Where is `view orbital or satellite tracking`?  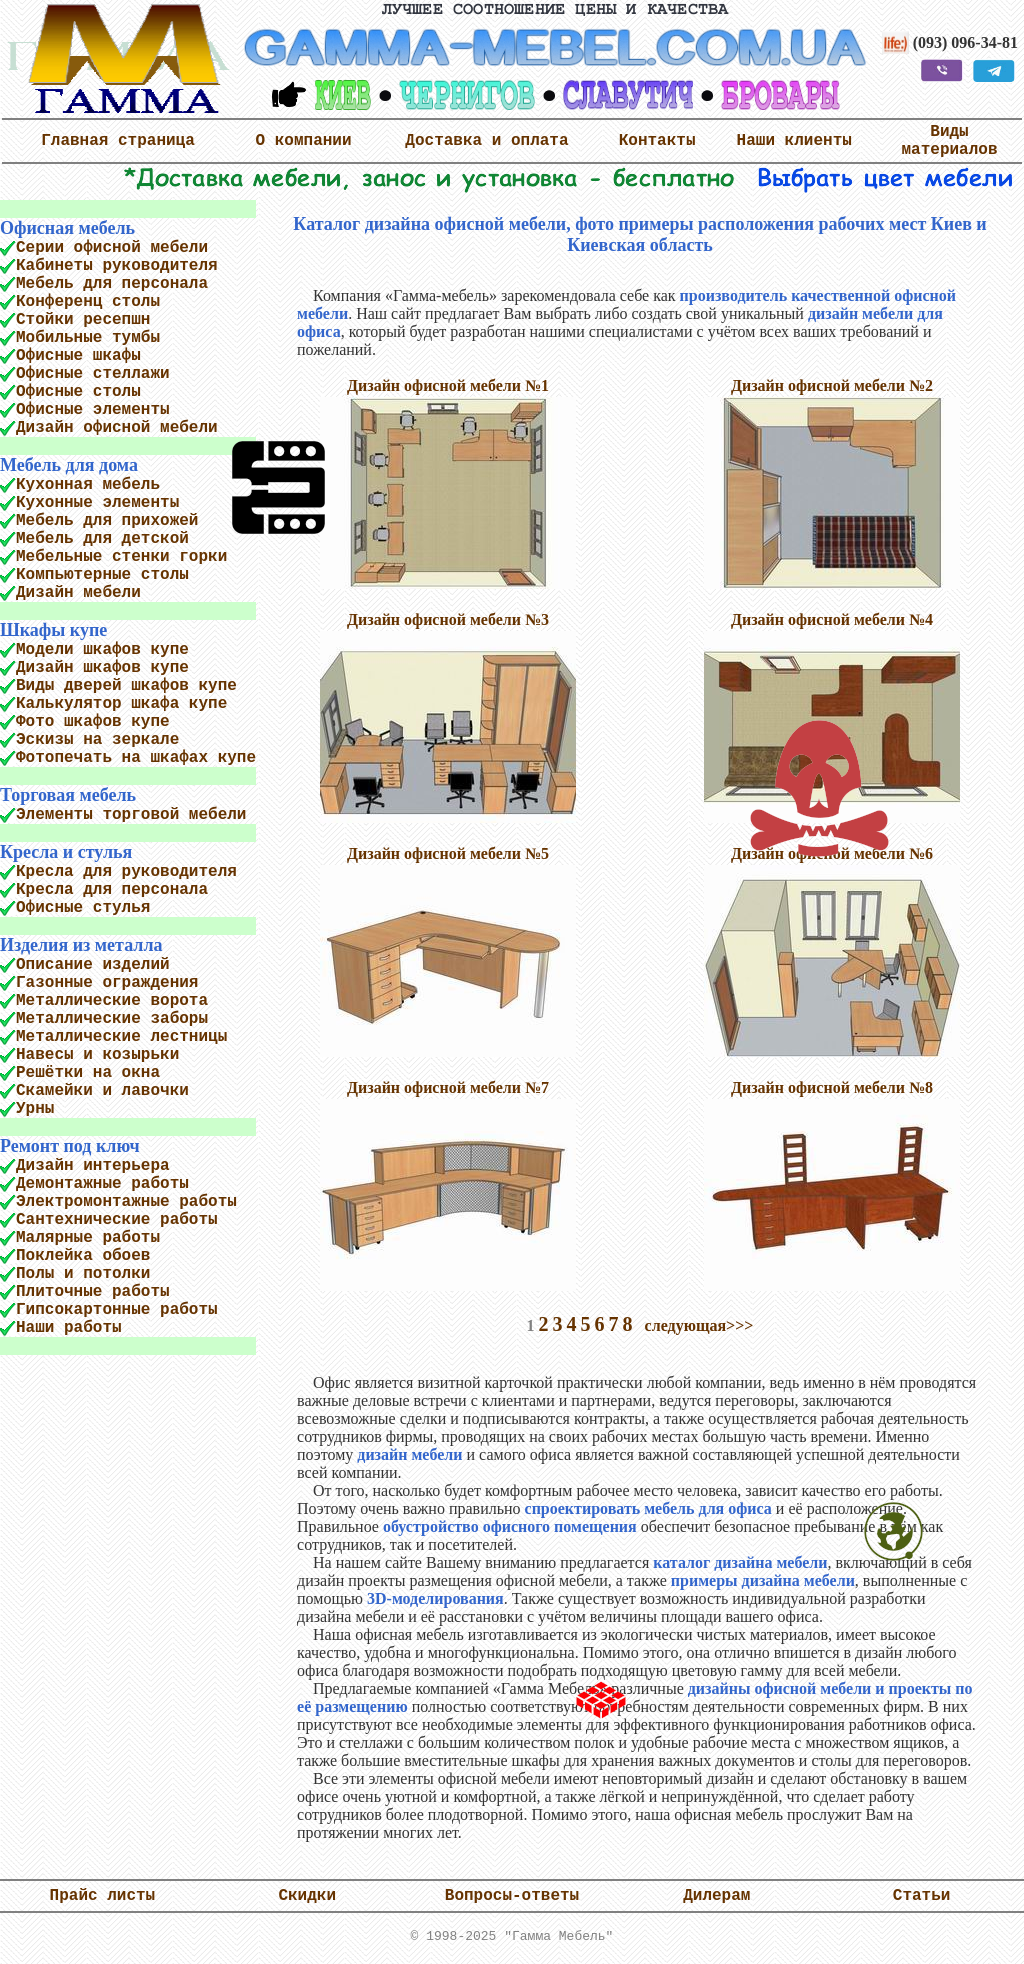 view orbital or satellite tracking is located at coordinates (893, 1531).